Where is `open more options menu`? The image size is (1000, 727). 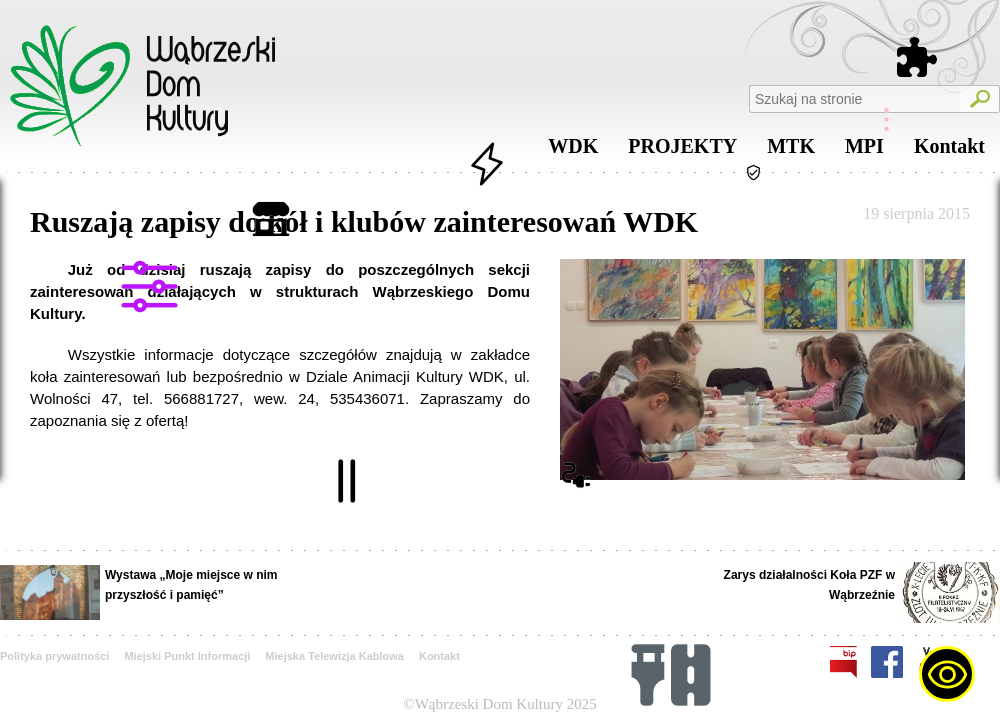
open more options menu is located at coordinates (886, 119).